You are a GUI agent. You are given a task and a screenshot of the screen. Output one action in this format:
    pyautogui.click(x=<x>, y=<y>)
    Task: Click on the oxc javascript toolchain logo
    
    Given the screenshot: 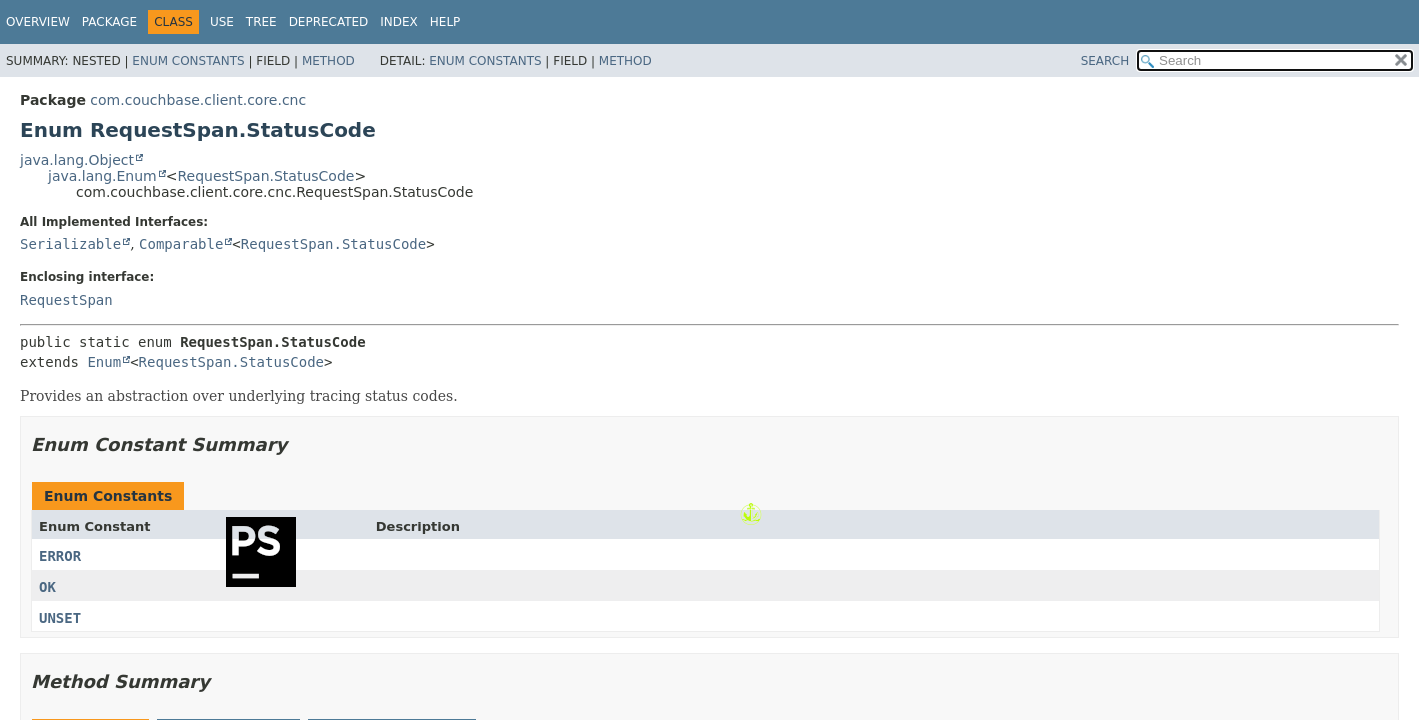 What is the action you would take?
    pyautogui.click(x=751, y=514)
    